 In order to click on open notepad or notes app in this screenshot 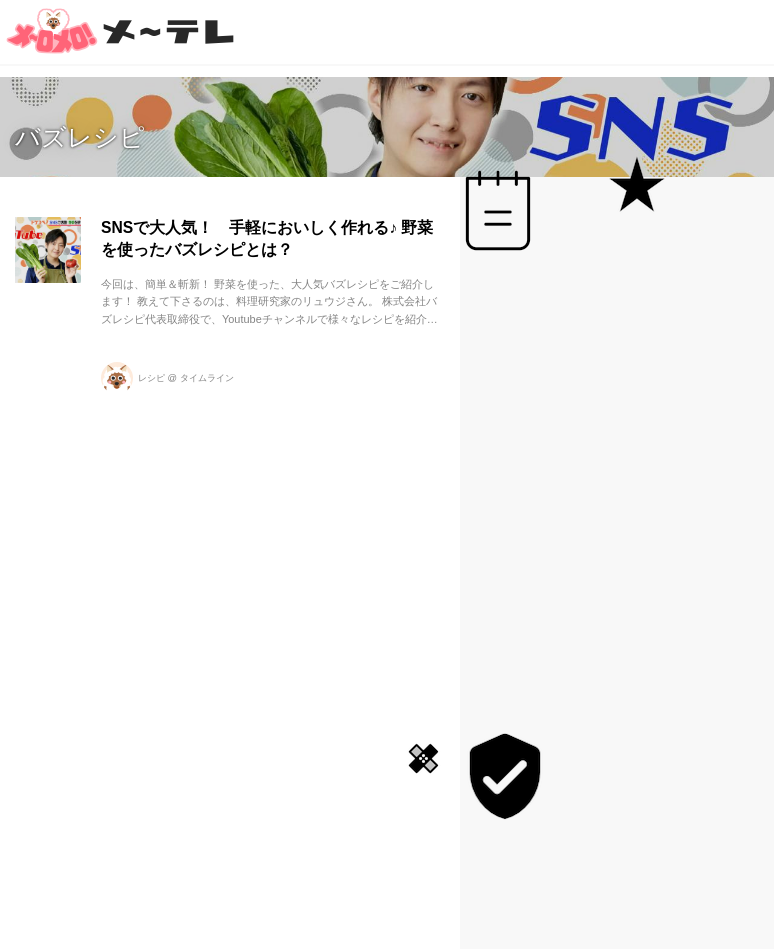, I will do `click(498, 212)`.